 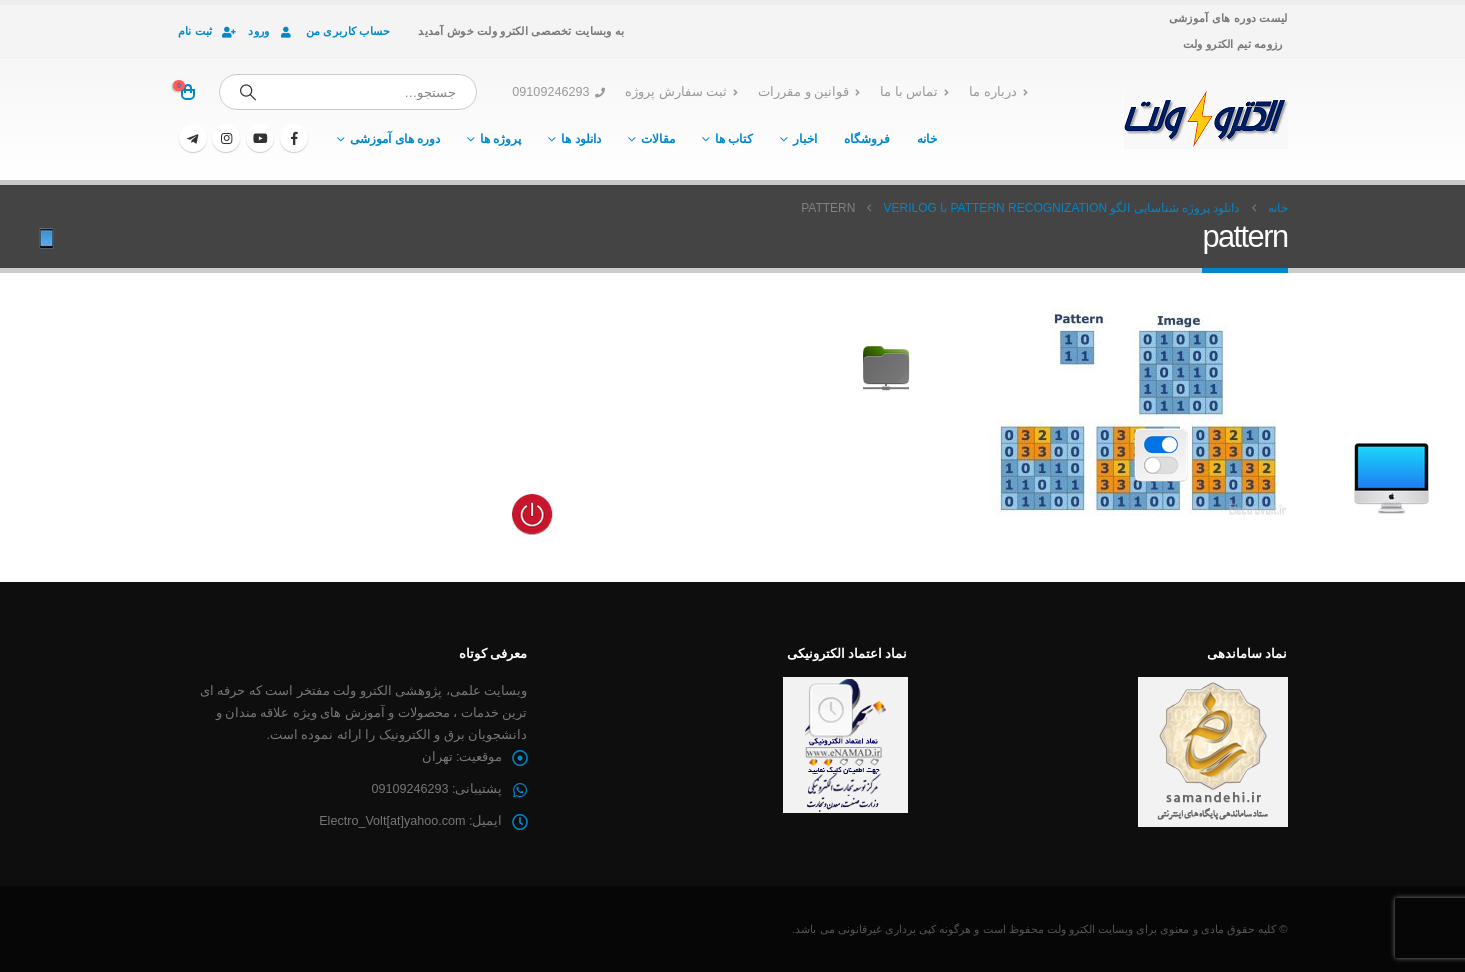 What do you see at coordinates (1391, 478) in the screenshot?
I see `access desktop or computer settings` at bounding box center [1391, 478].